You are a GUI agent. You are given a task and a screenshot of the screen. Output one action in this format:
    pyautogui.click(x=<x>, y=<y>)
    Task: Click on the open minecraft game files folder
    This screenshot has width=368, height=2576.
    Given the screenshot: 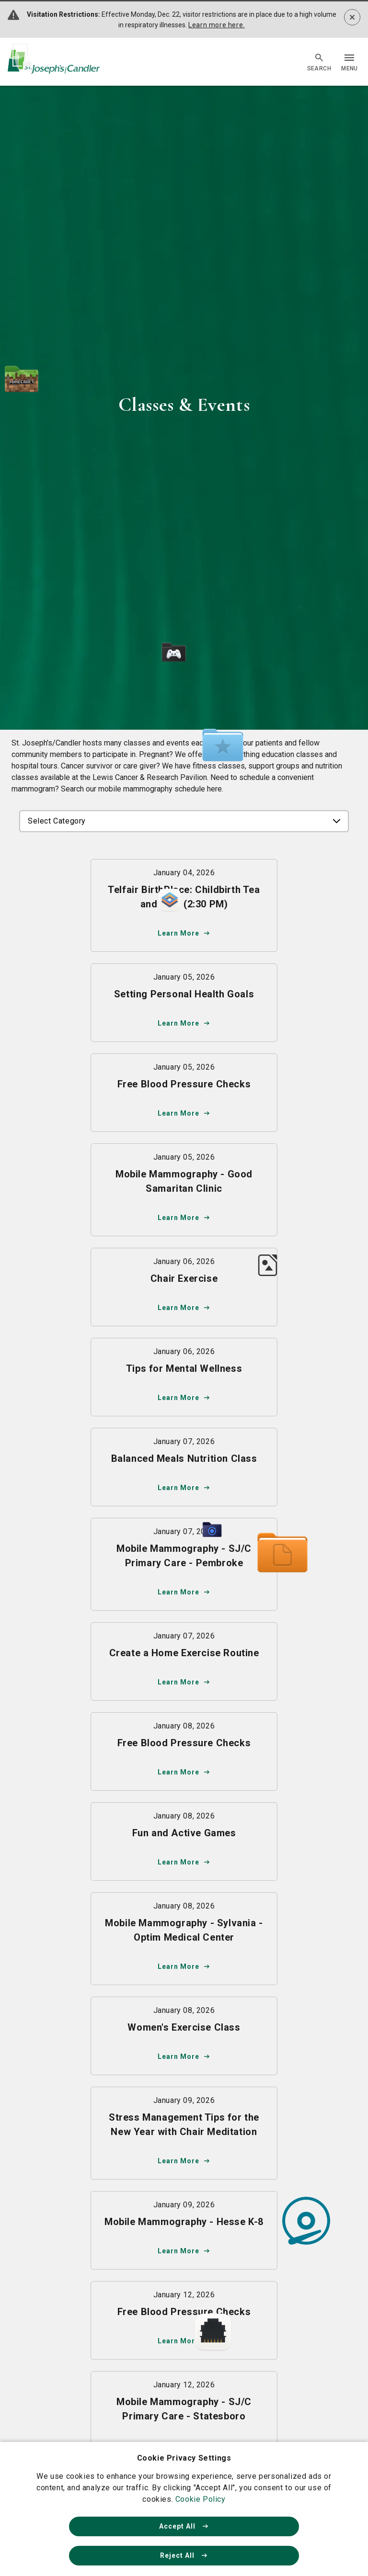 What is the action you would take?
    pyautogui.click(x=21, y=380)
    